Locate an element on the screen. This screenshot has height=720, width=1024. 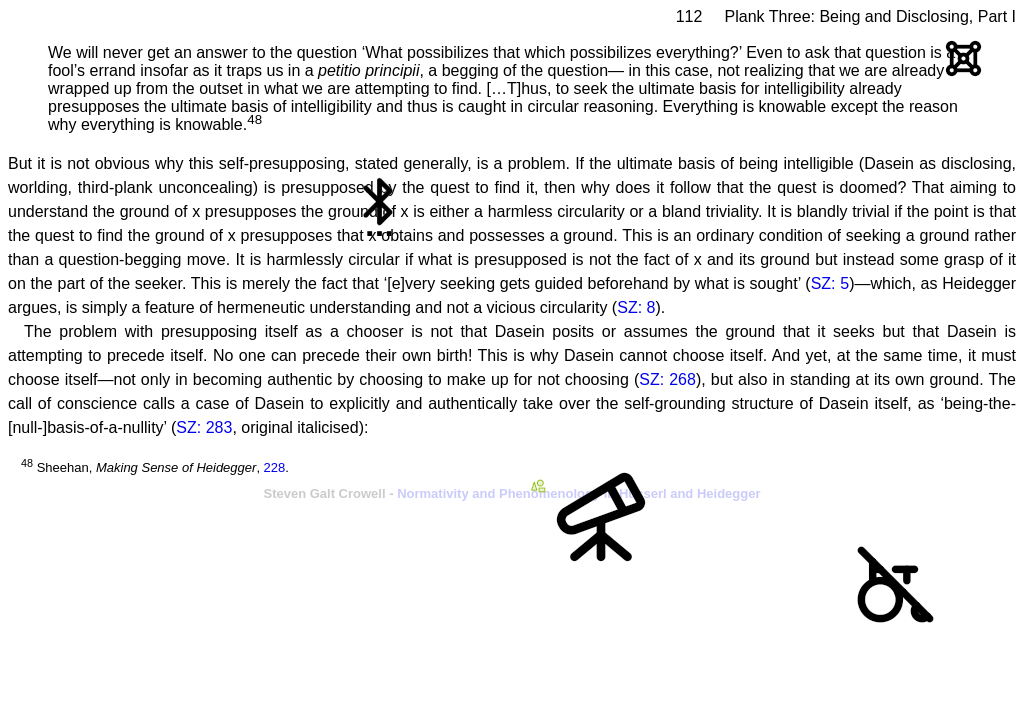
view full network hierarchy is located at coordinates (963, 58).